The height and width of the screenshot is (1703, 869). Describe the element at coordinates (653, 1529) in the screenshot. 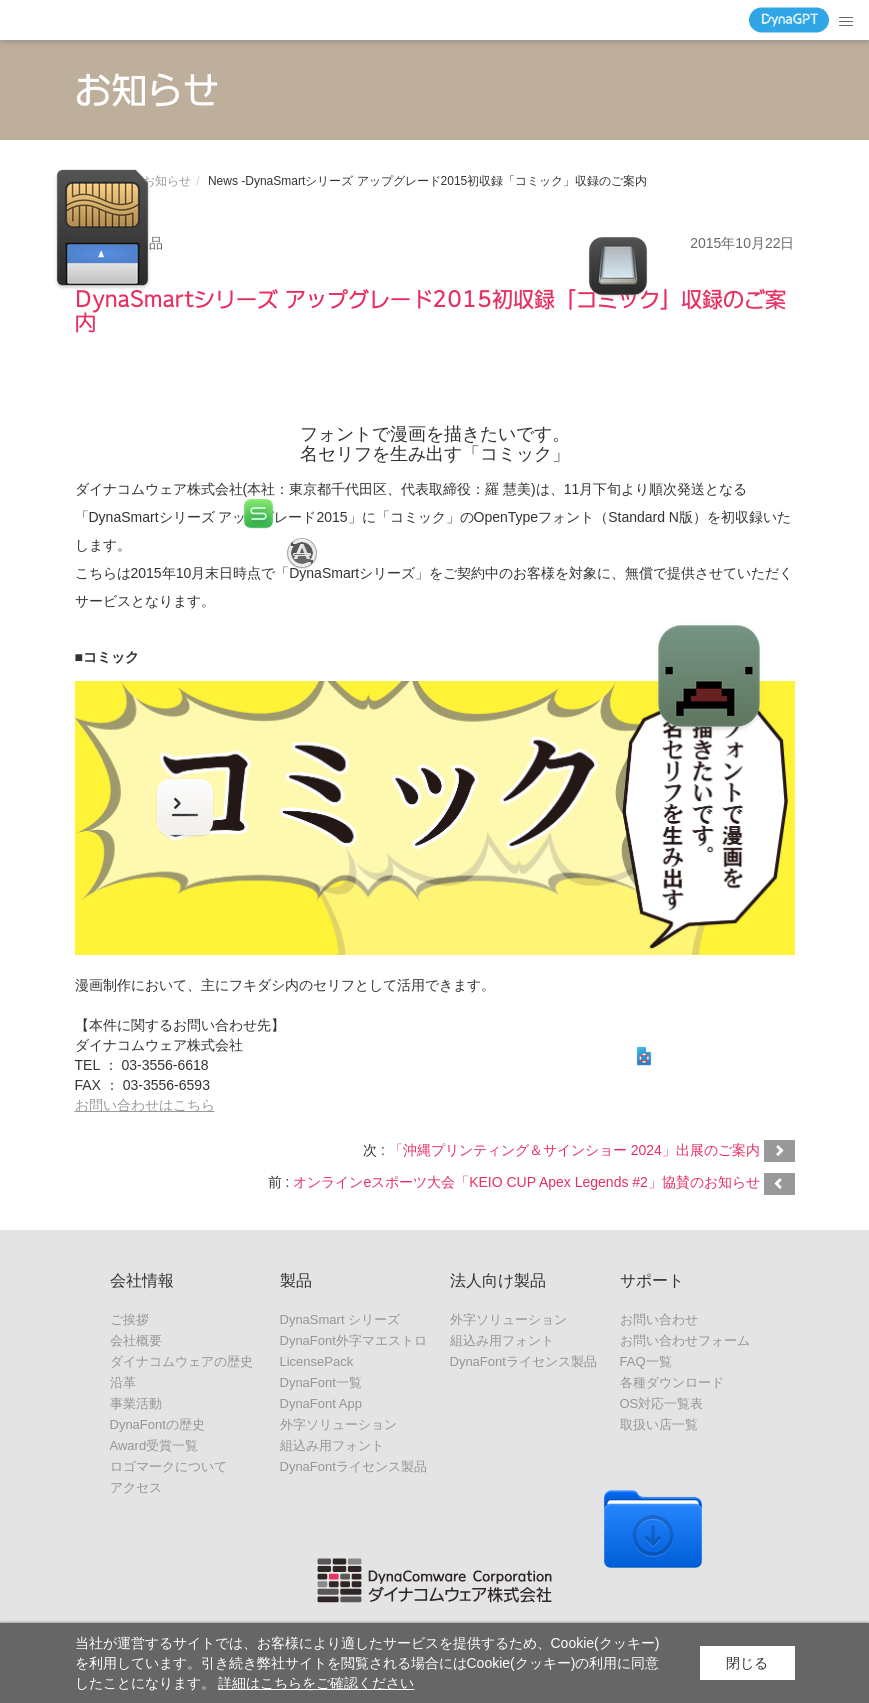

I see `access your downloads folder` at that location.